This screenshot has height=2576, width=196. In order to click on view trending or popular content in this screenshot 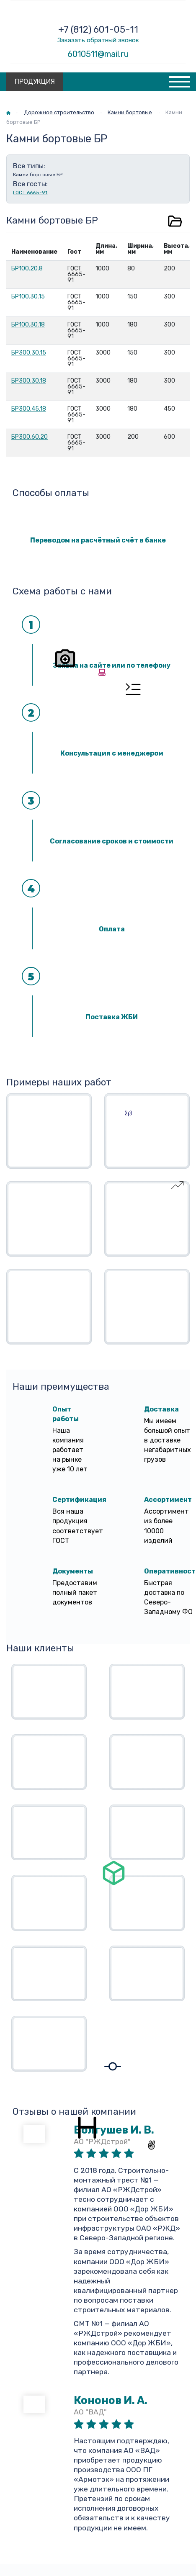, I will do `click(177, 1185)`.